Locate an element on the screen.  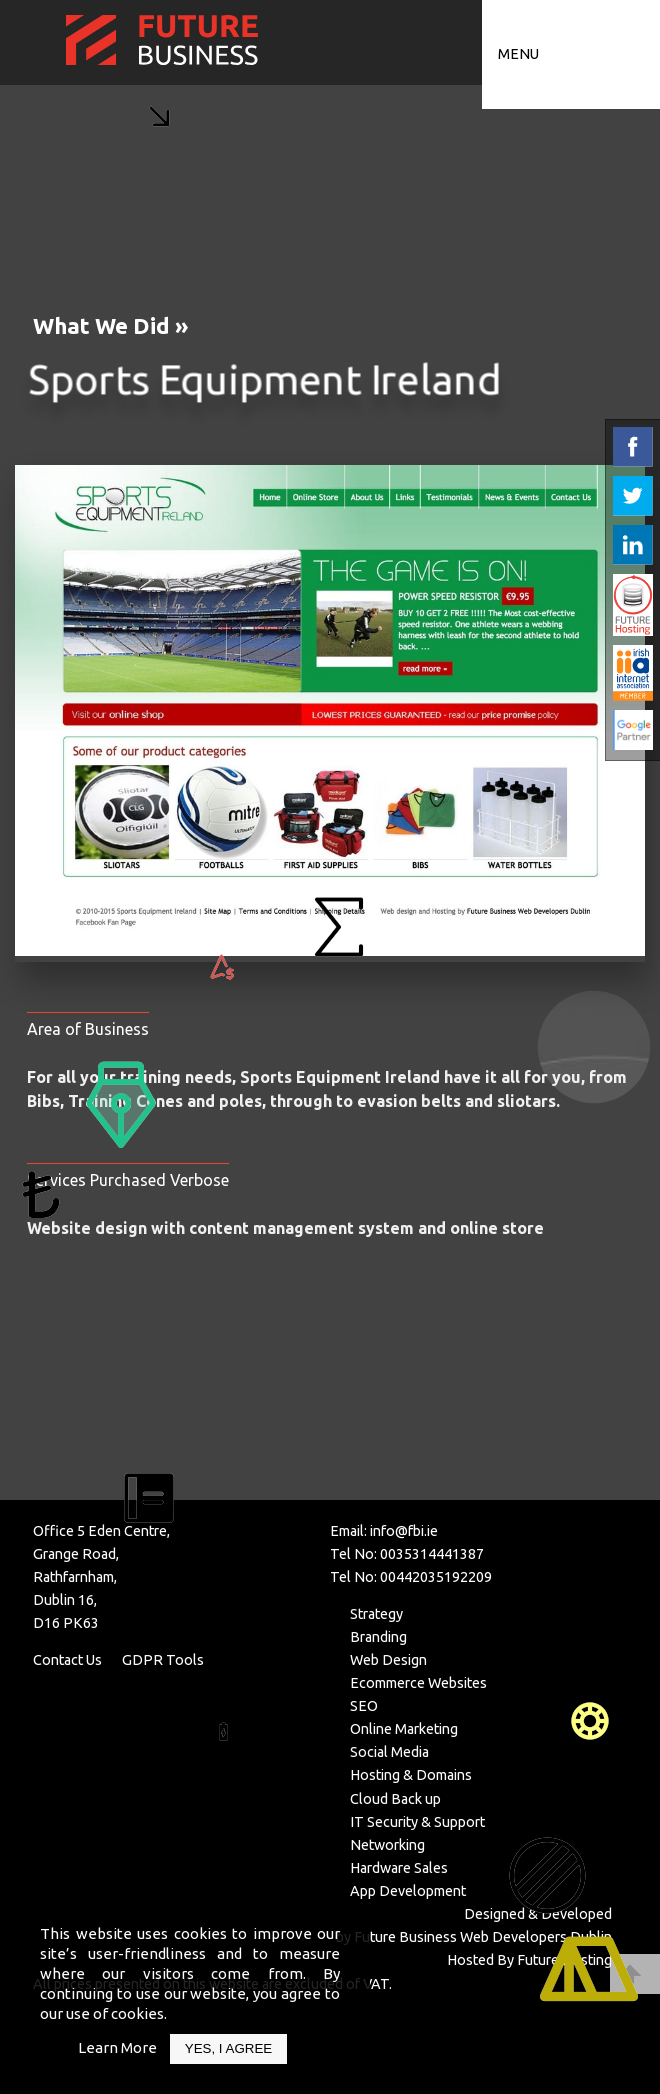
access casino or gambling features is located at coordinates (590, 1721).